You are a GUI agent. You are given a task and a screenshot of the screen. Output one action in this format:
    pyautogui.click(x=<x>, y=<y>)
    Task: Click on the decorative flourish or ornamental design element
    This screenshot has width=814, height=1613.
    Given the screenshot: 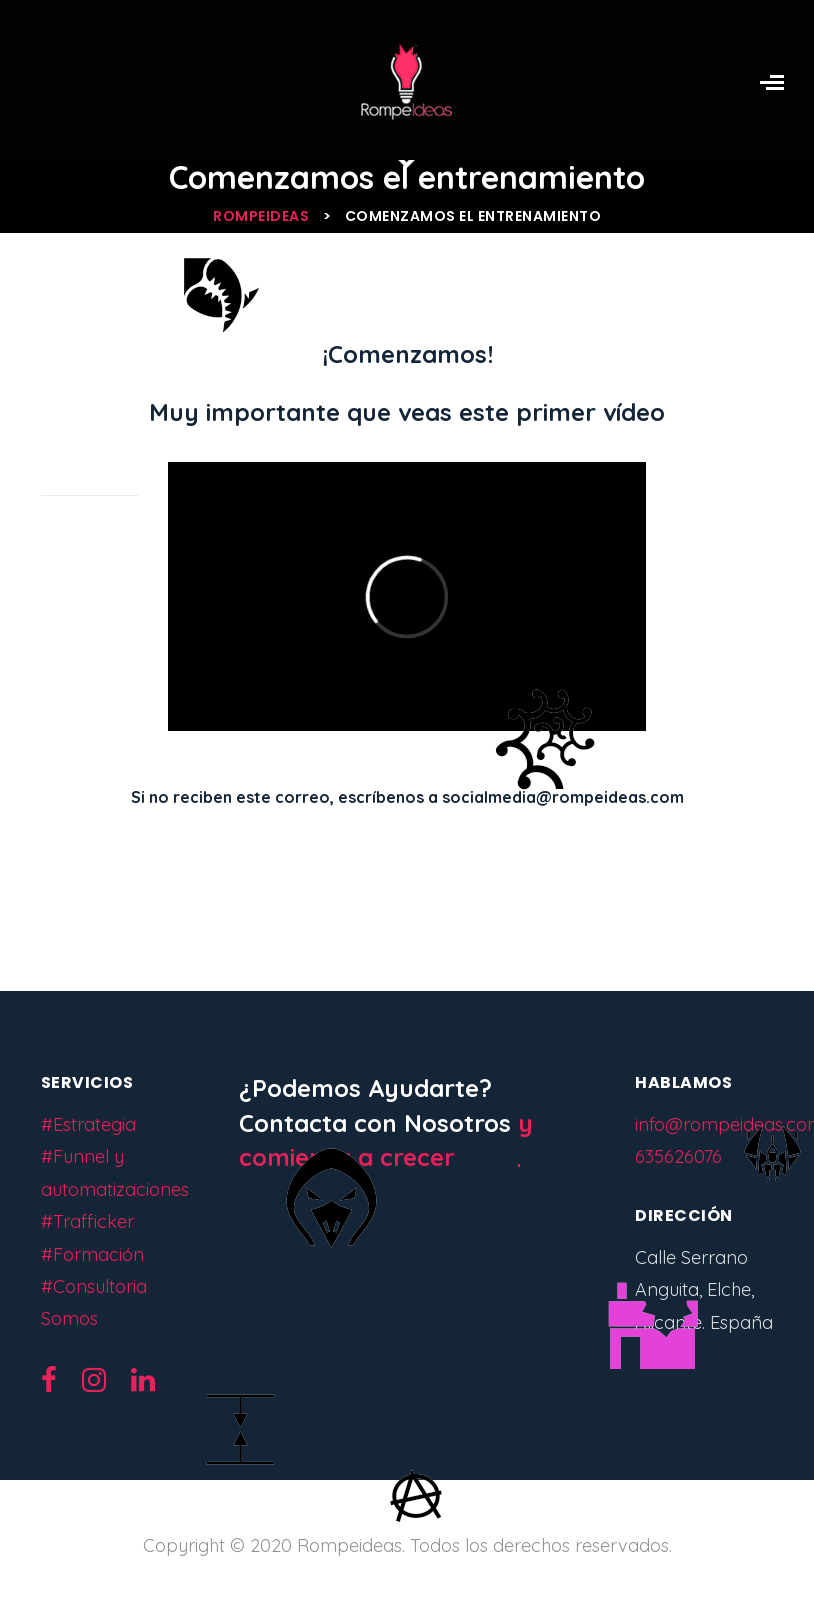 What is the action you would take?
    pyautogui.click(x=545, y=739)
    